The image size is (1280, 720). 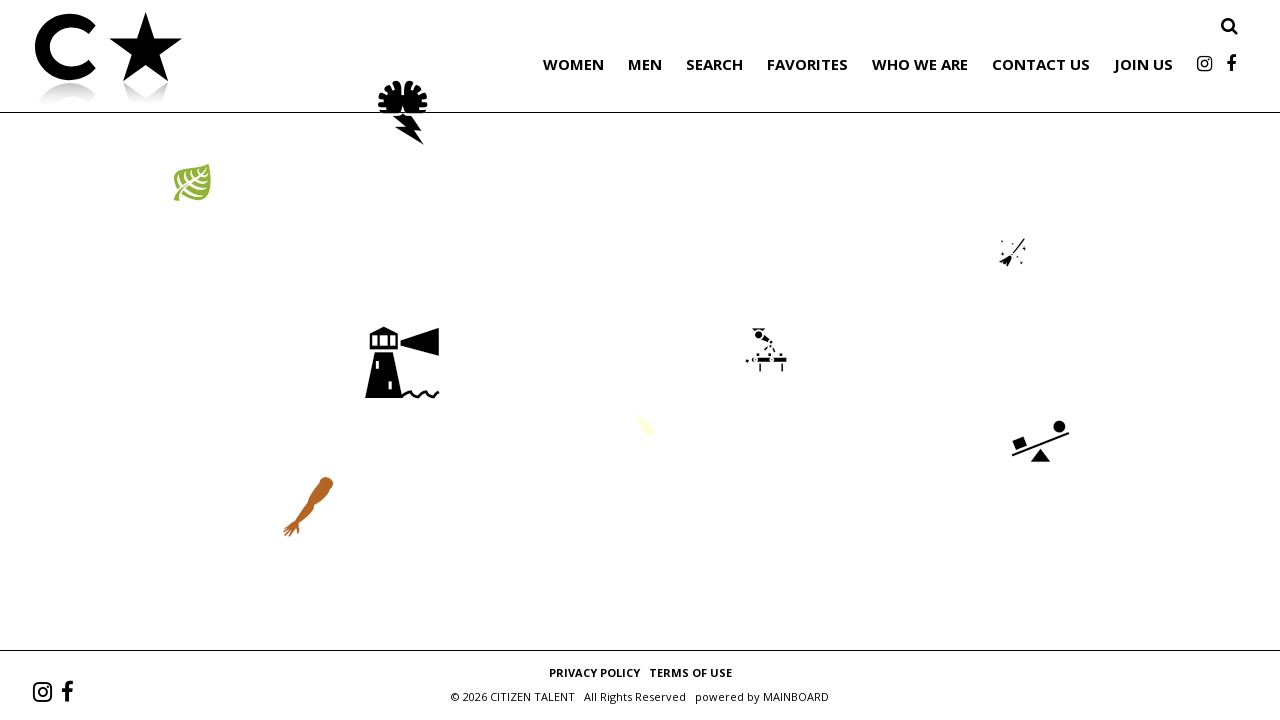 I want to click on start a brainstorming session, so click(x=402, y=112).